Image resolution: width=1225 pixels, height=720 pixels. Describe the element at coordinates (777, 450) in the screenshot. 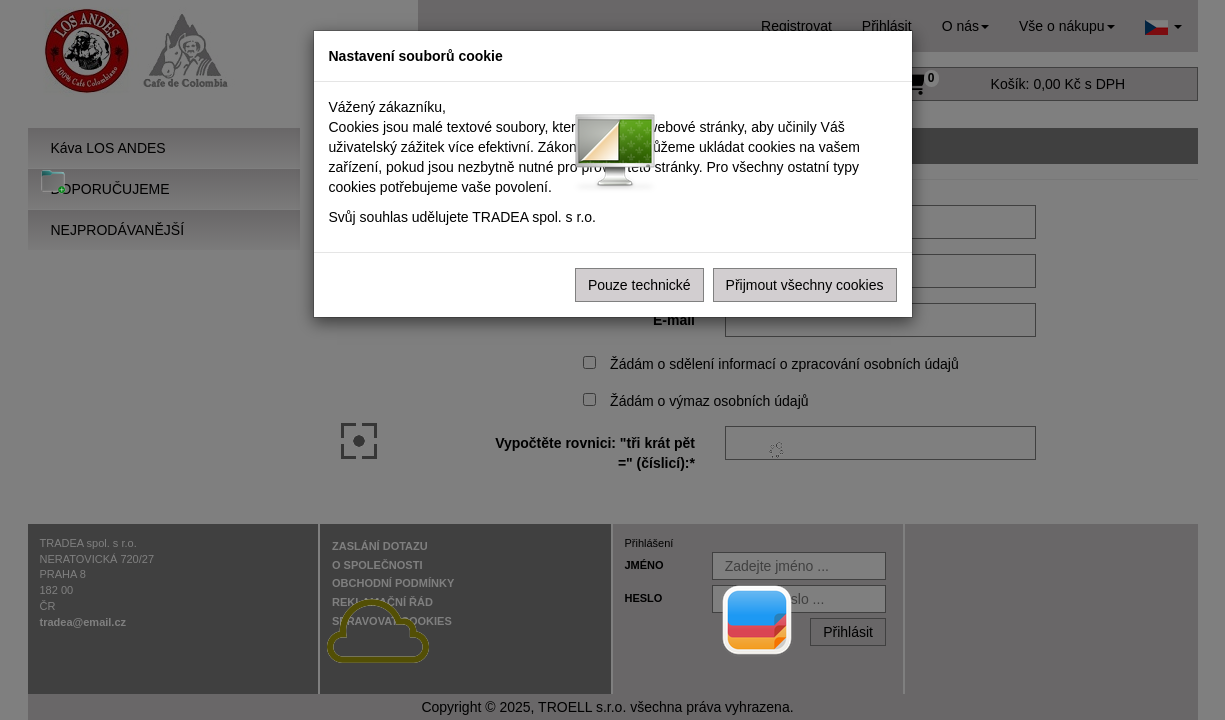

I see `open gnome pie application launcher` at that location.